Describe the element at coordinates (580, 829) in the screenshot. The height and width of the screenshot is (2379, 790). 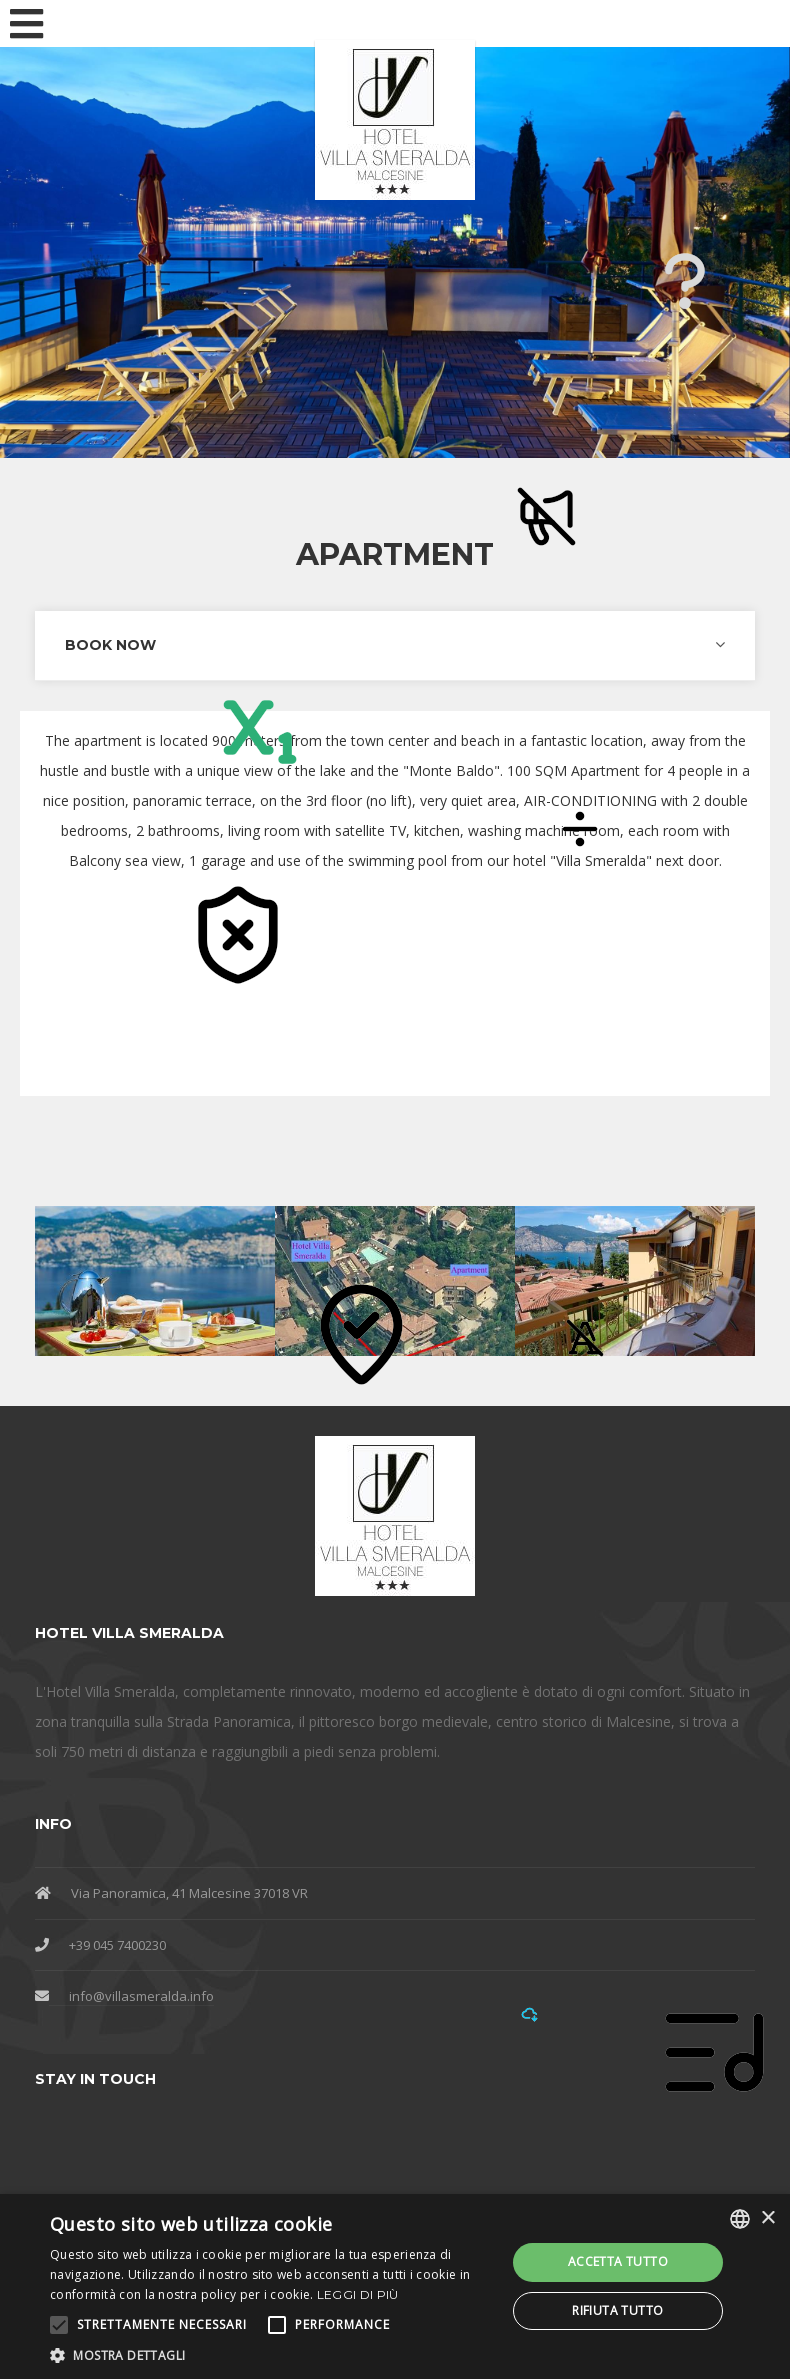
I see `perform division calculation` at that location.